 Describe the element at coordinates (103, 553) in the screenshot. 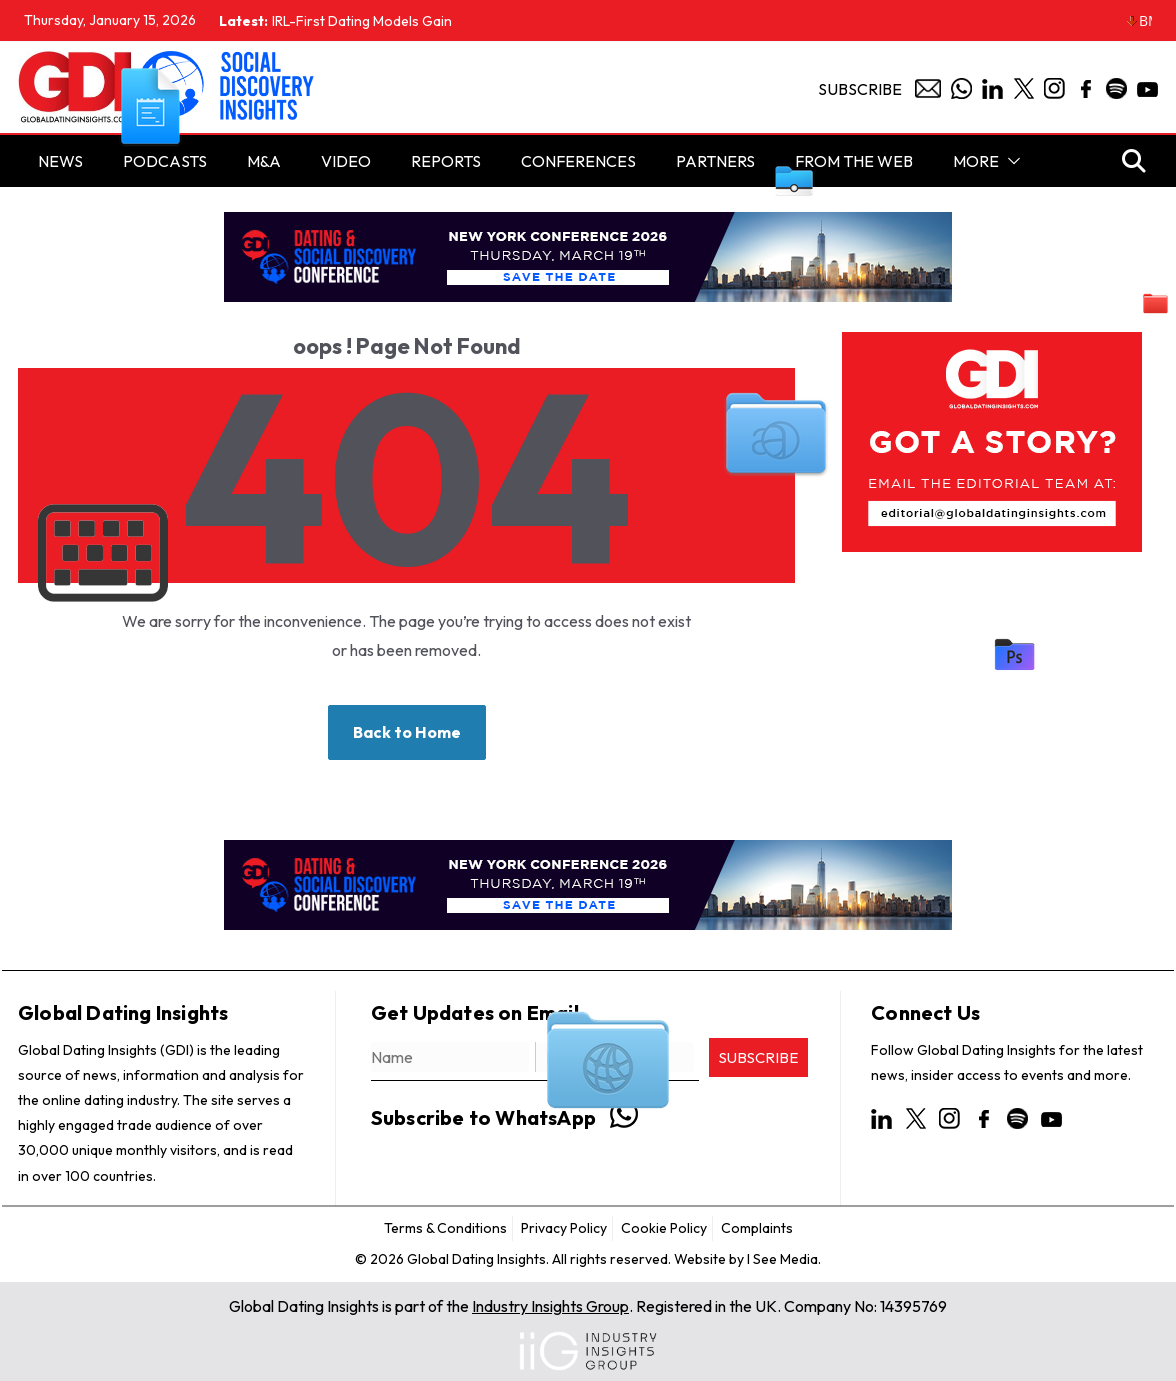

I see `open keyboard settings` at that location.